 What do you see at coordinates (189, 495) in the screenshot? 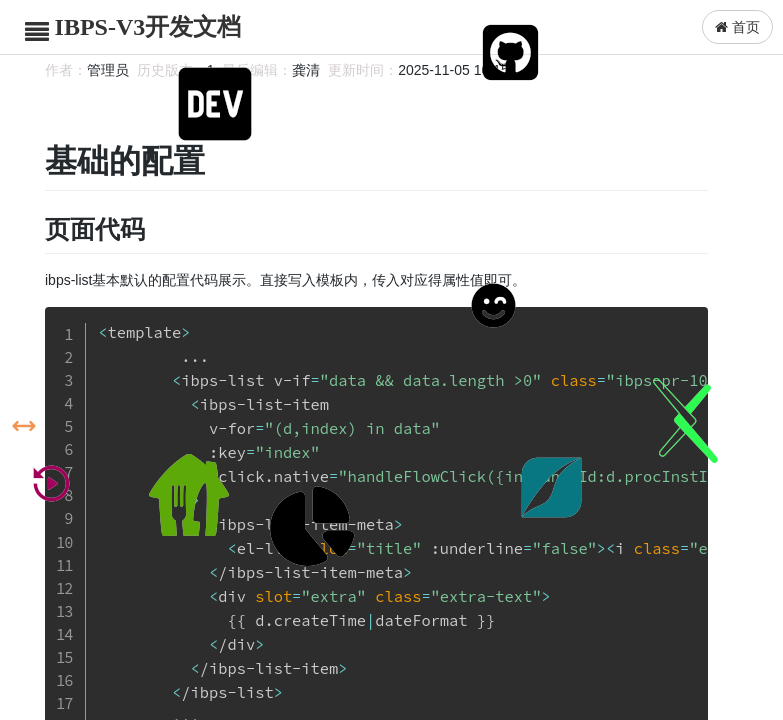
I see `open the Just Eat app` at bounding box center [189, 495].